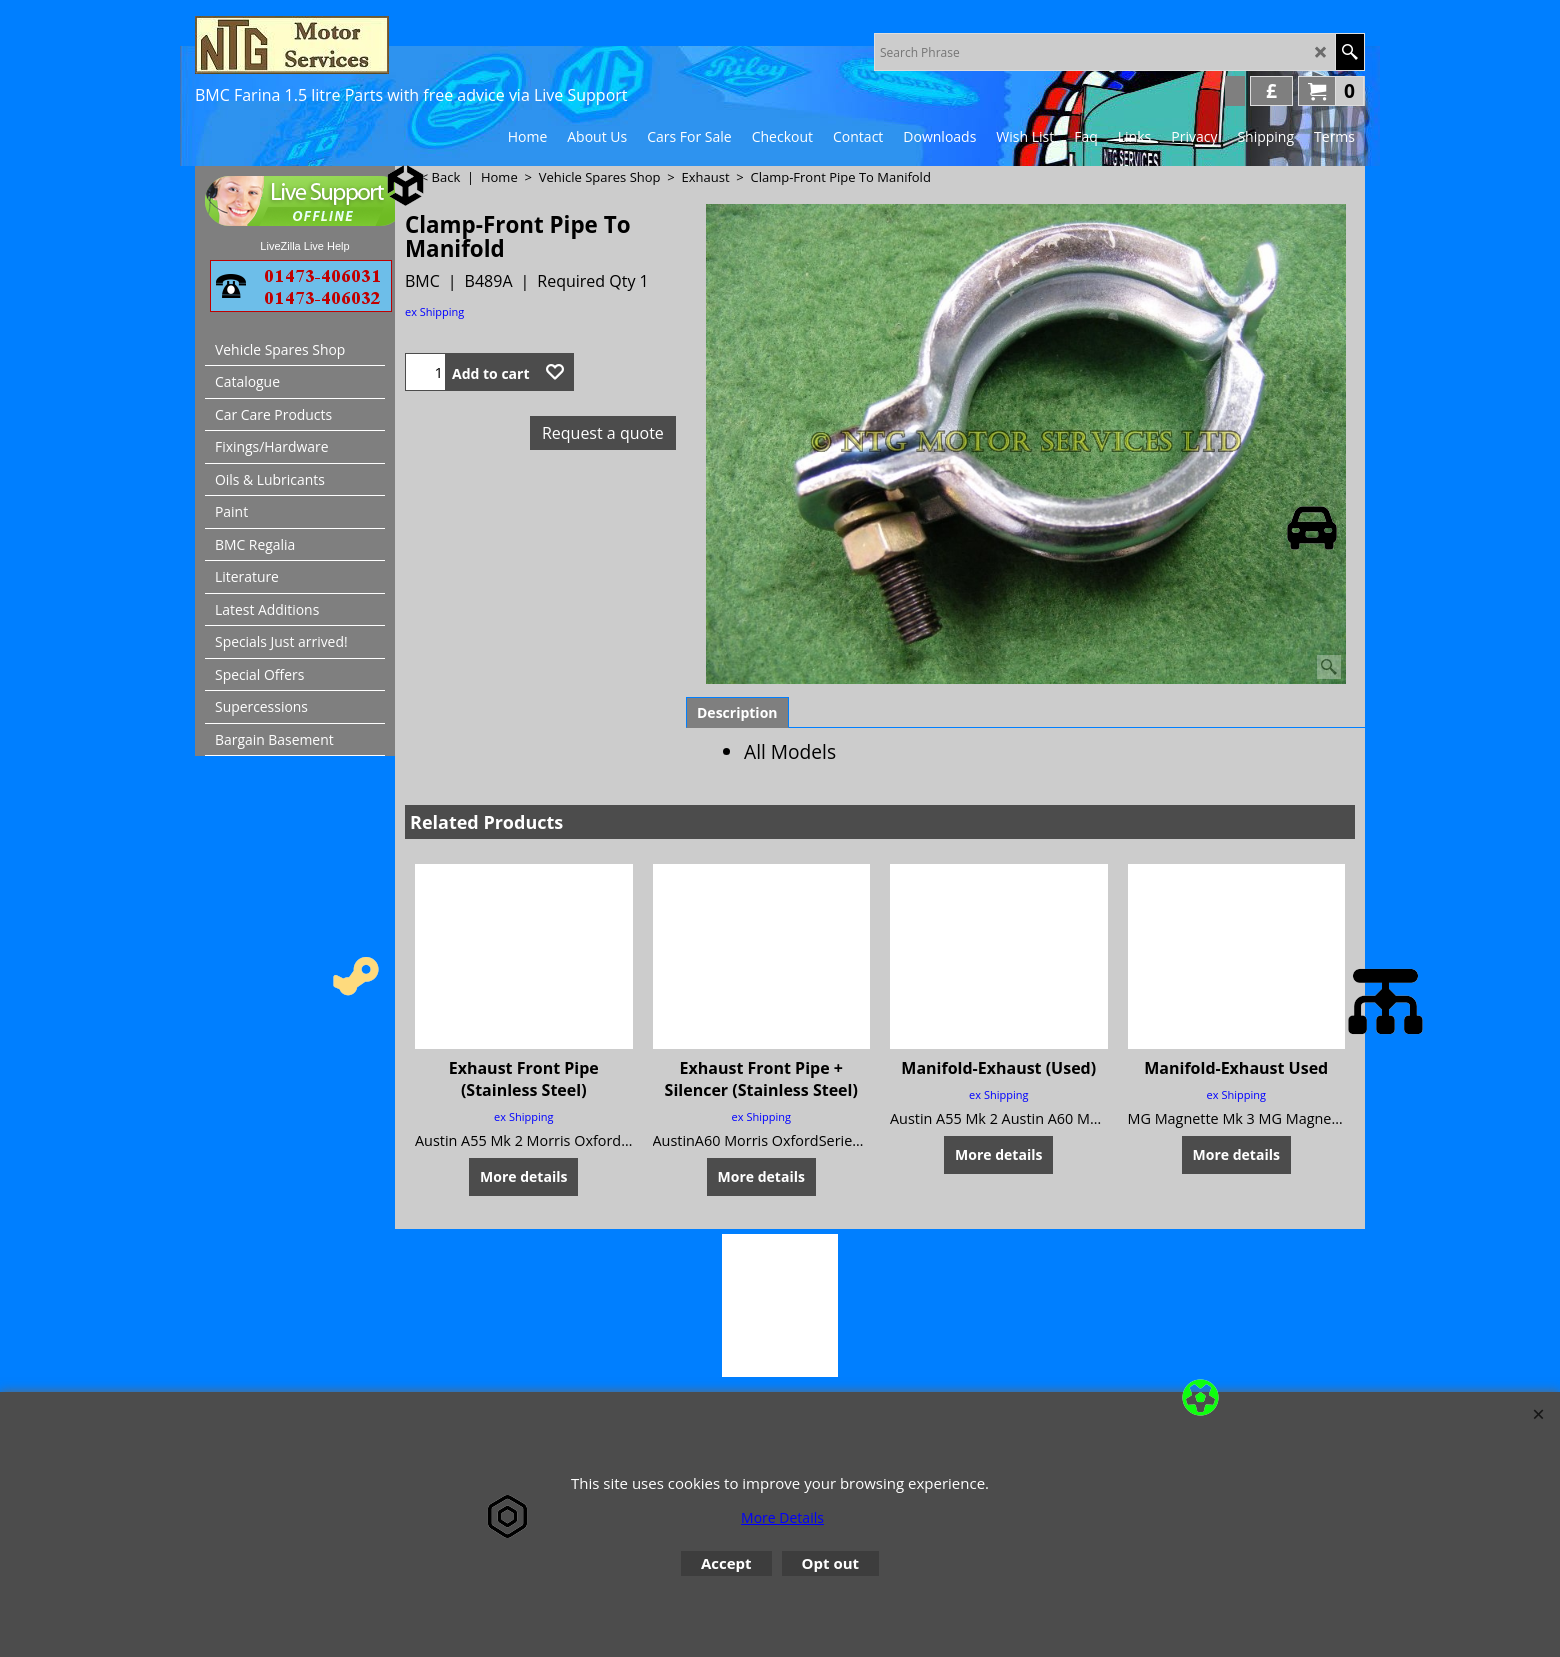  What do you see at coordinates (1385, 1001) in the screenshot?
I see `view organizational hierarchy or structure` at bounding box center [1385, 1001].